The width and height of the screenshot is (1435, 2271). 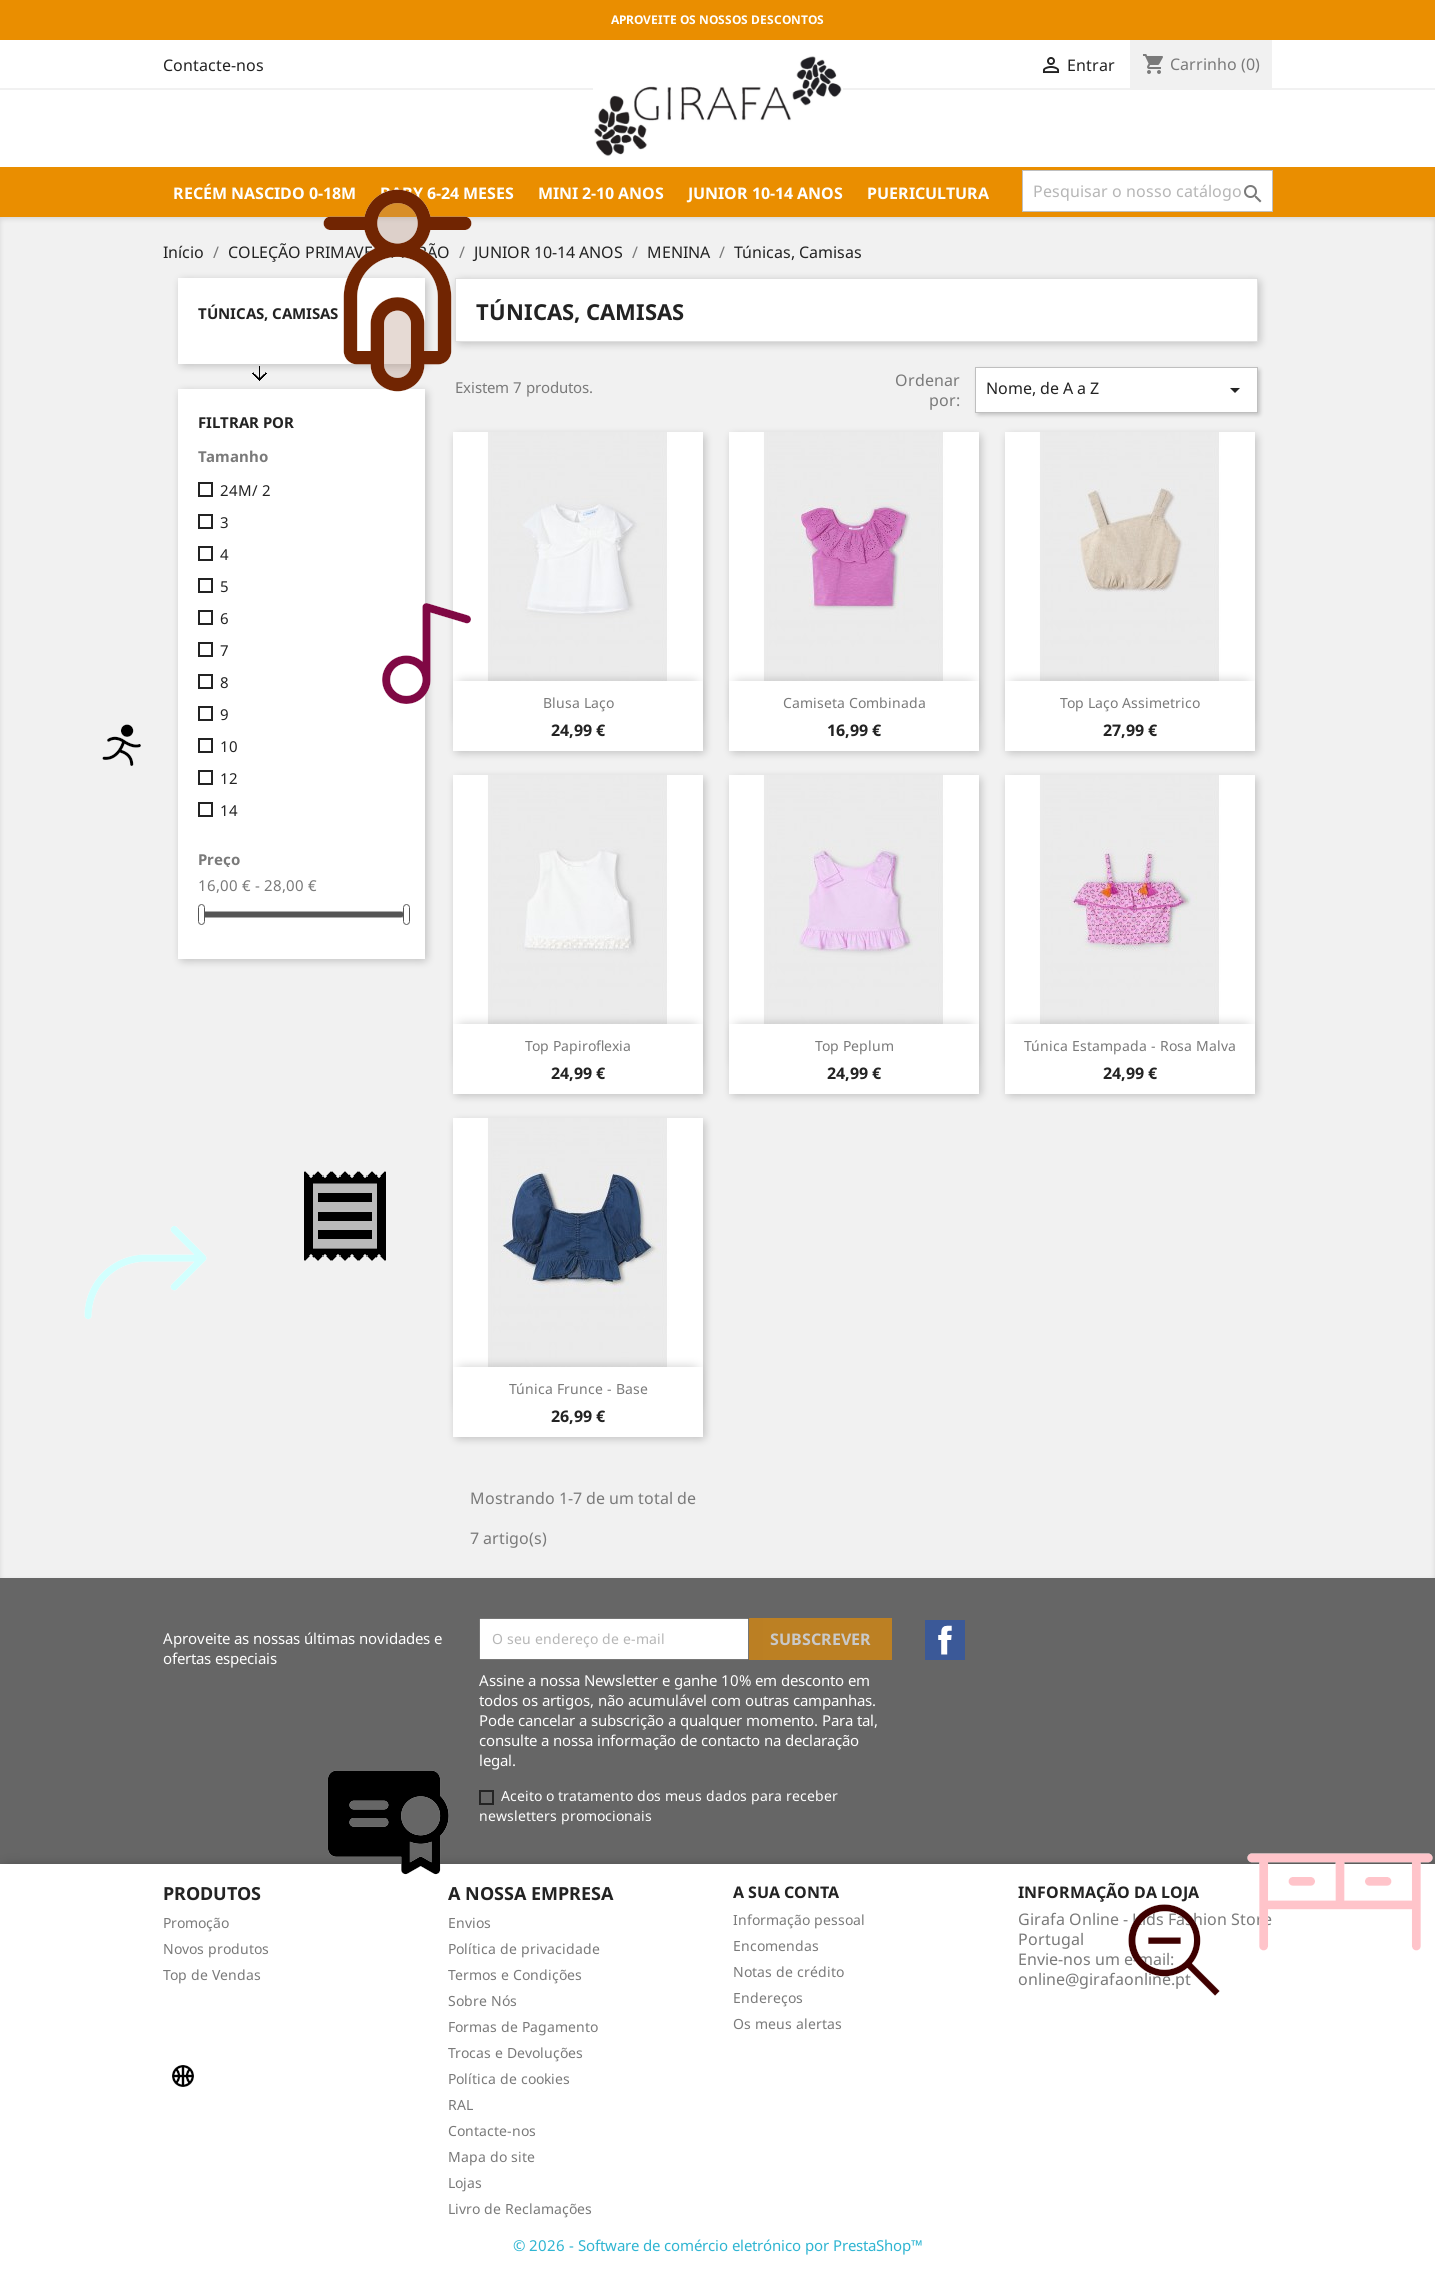 What do you see at coordinates (1340, 1899) in the screenshot?
I see `access desk or workspace settings` at bounding box center [1340, 1899].